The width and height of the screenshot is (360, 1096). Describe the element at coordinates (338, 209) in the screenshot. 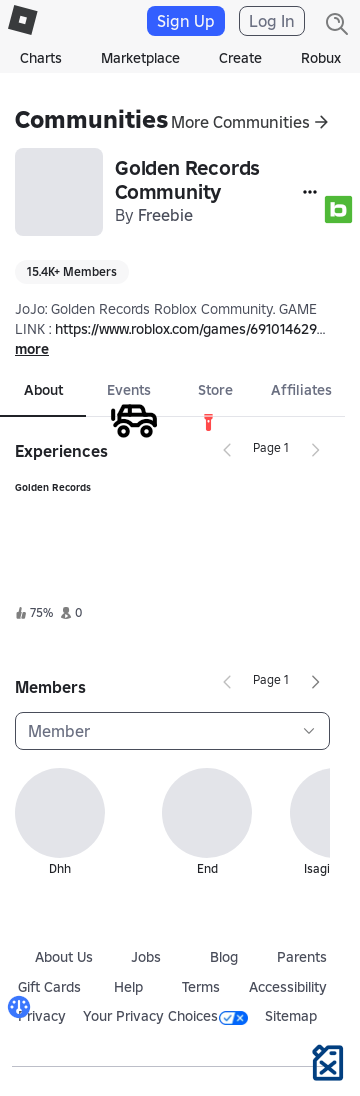

I see `bimobject logo` at that location.